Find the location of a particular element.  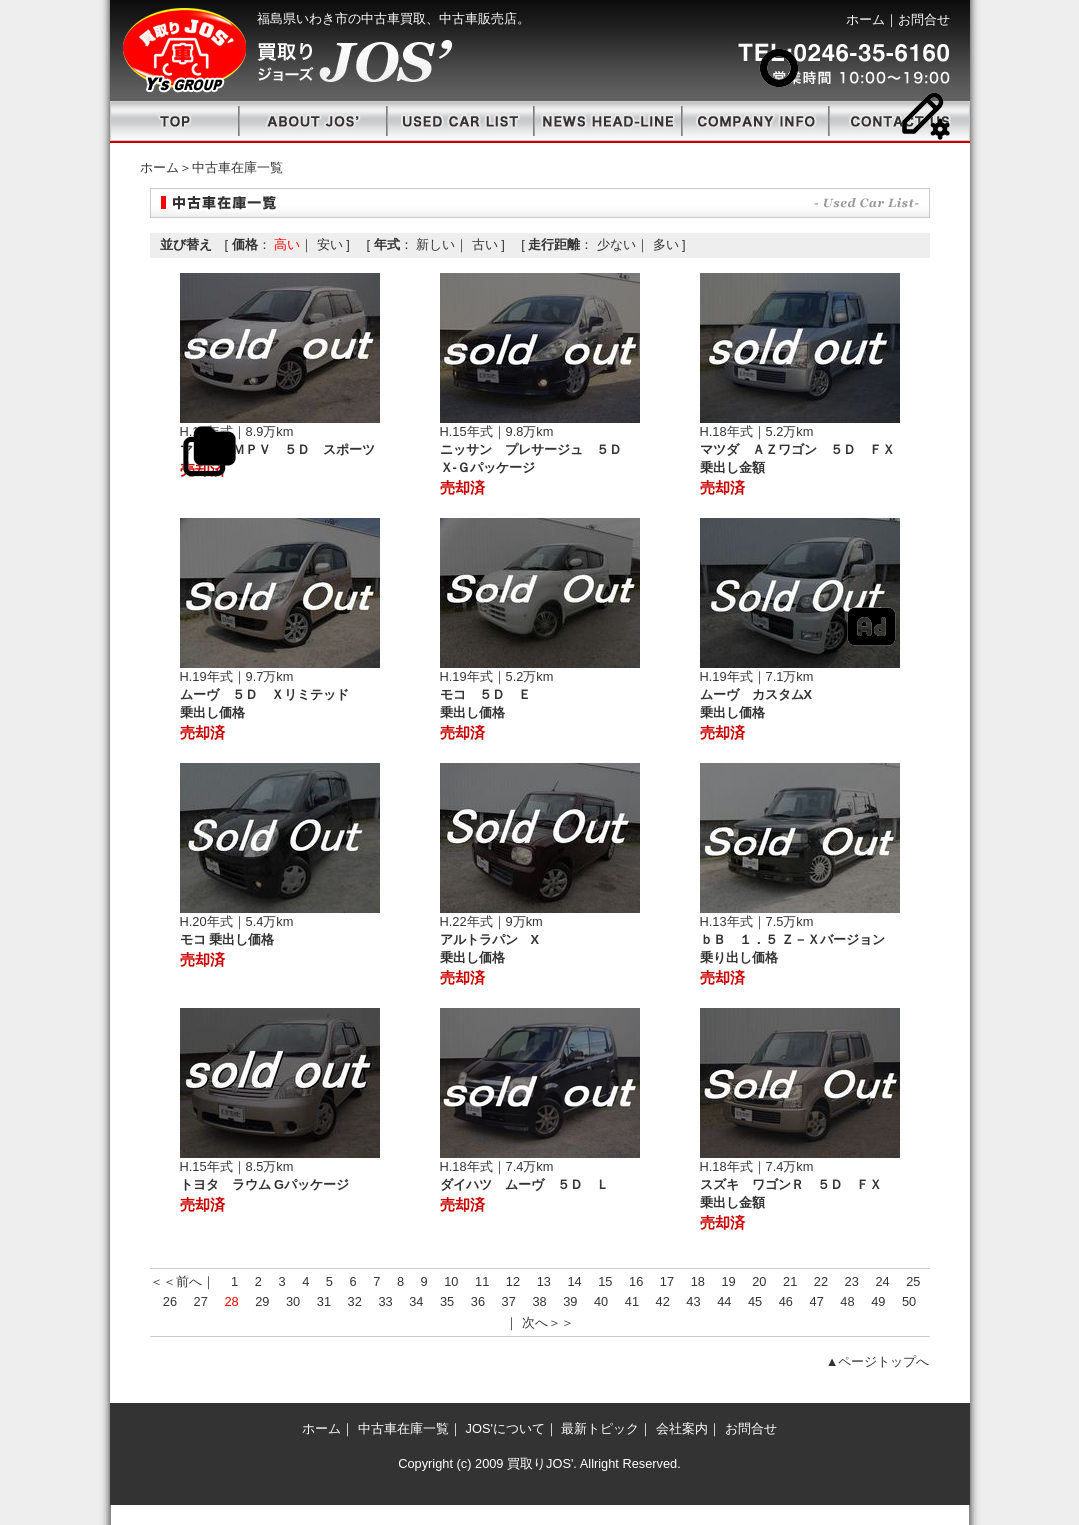

browse all folders is located at coordinates (209, 452).